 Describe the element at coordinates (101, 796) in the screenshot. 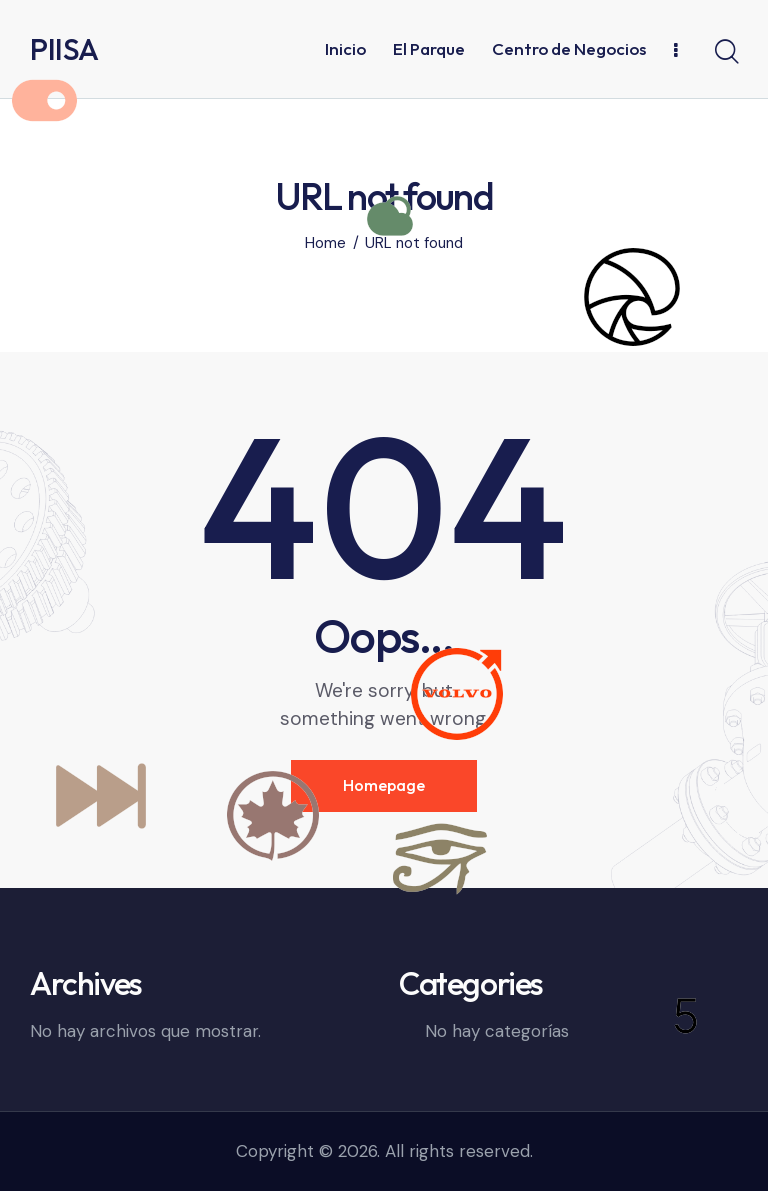

I see `skip to the end of the track` at that location.